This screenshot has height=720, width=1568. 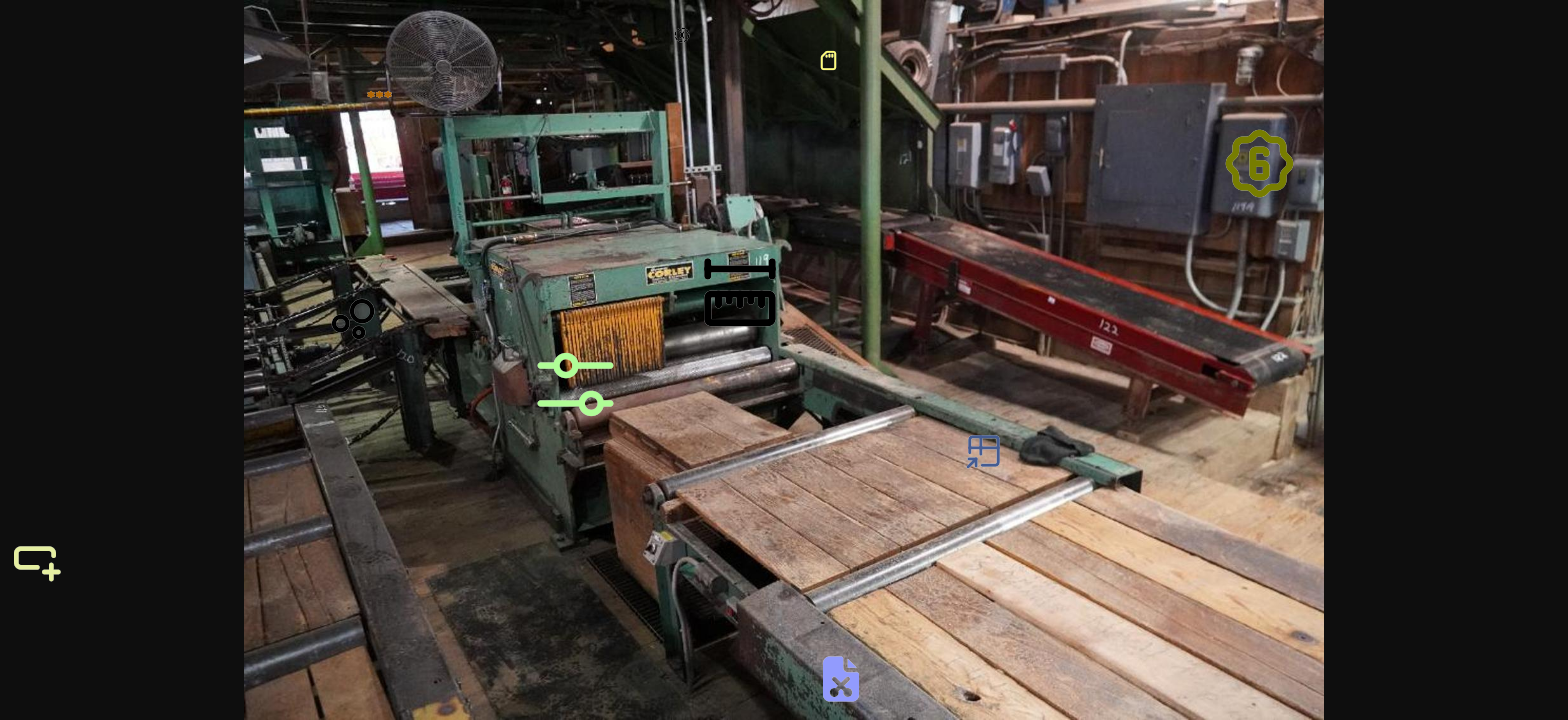 What do you see at coordinates (740, 294) in the screenshot?
I see `access measurement tools` at bounding box center [740, 294].